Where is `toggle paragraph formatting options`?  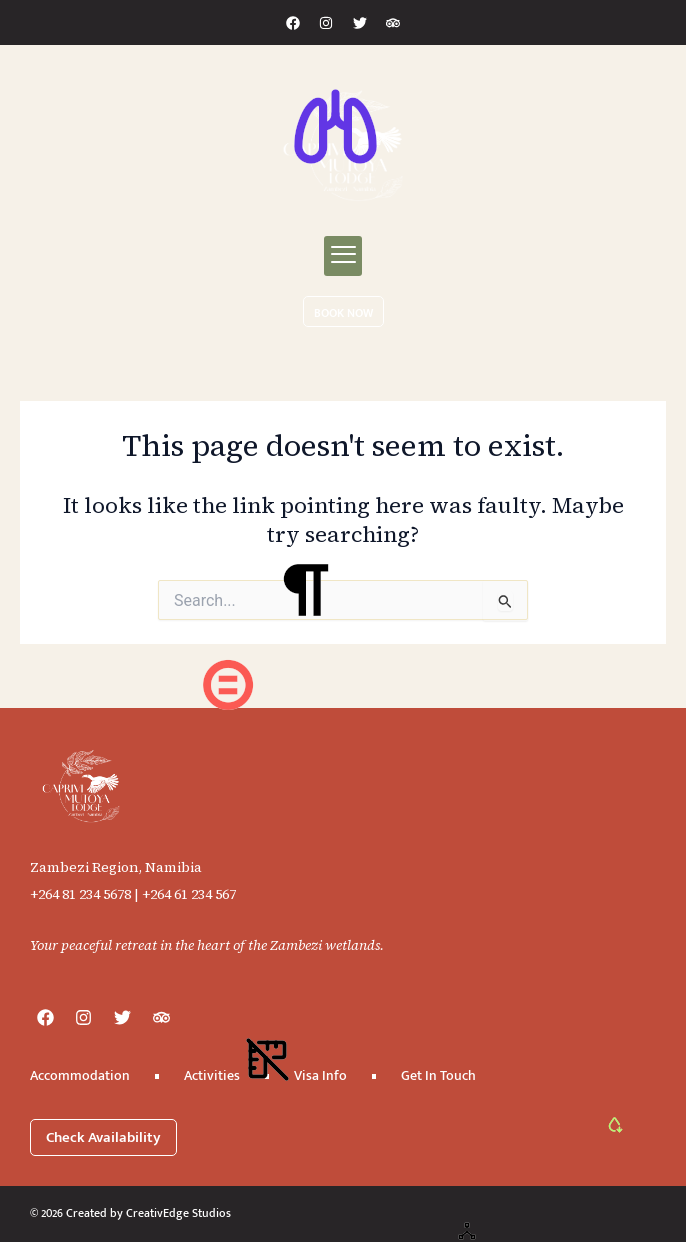
toggle paragraph formatting options is located at coordinates (306, 590).